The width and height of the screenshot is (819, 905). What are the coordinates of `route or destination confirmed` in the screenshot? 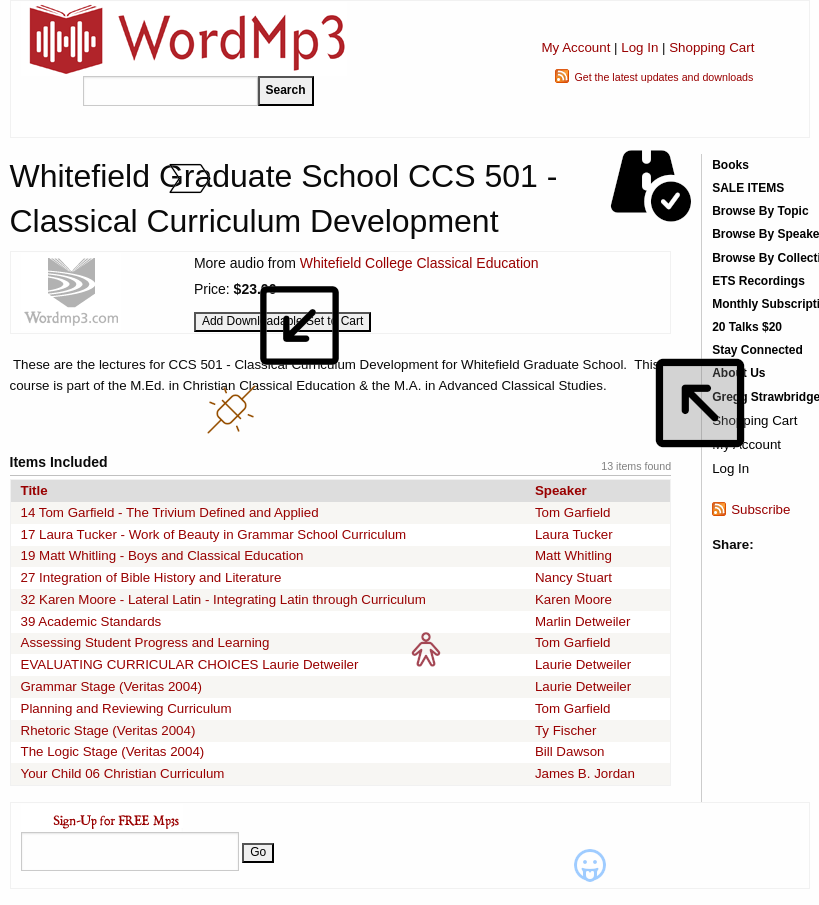 It's located at (646, 181).